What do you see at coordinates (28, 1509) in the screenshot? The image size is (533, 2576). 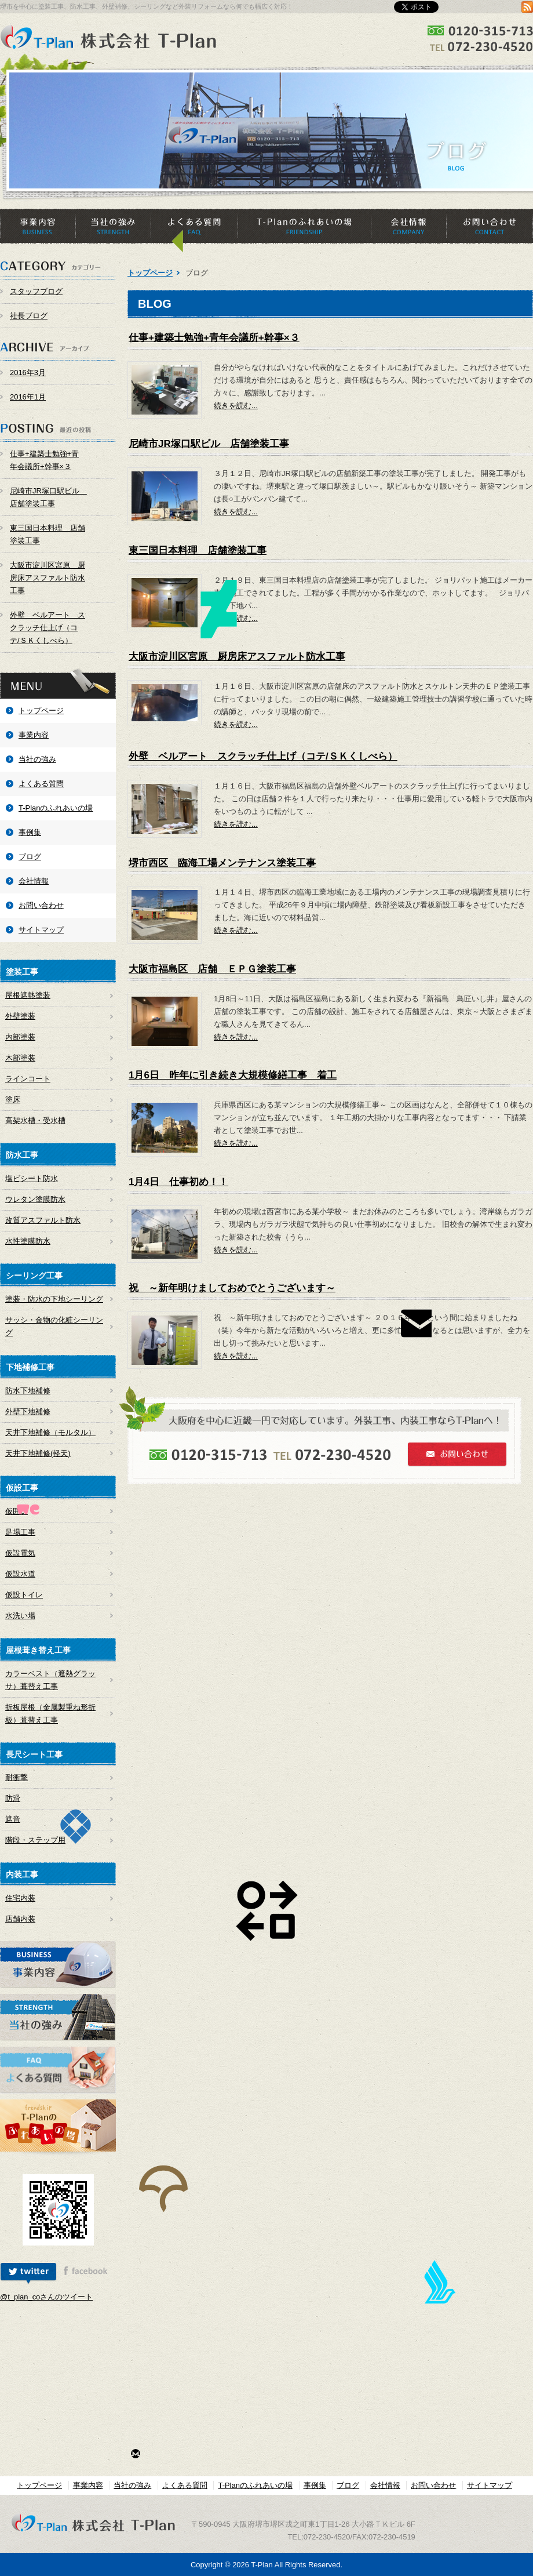 I see `open wetransfer file sharing service` at bounding box center [28, 1509].